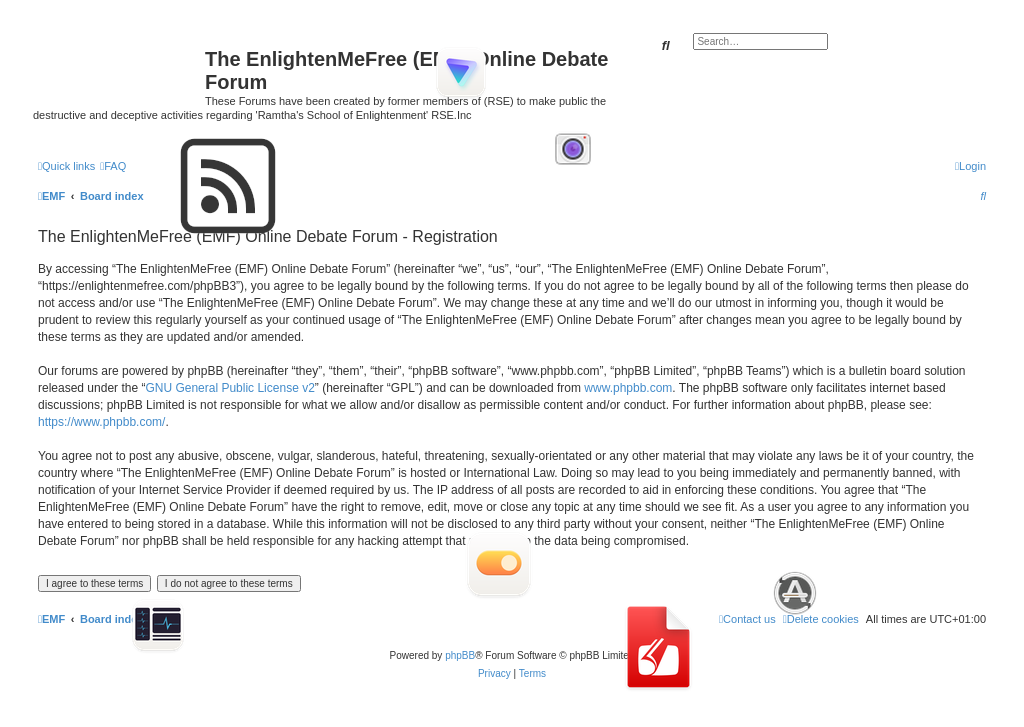 The width and height of the screenshot is (1024, 727). What do you see at coordinates (158, 625) in the screenshot?
I see `open mission center system monitor` at bounding box center [158, 625].